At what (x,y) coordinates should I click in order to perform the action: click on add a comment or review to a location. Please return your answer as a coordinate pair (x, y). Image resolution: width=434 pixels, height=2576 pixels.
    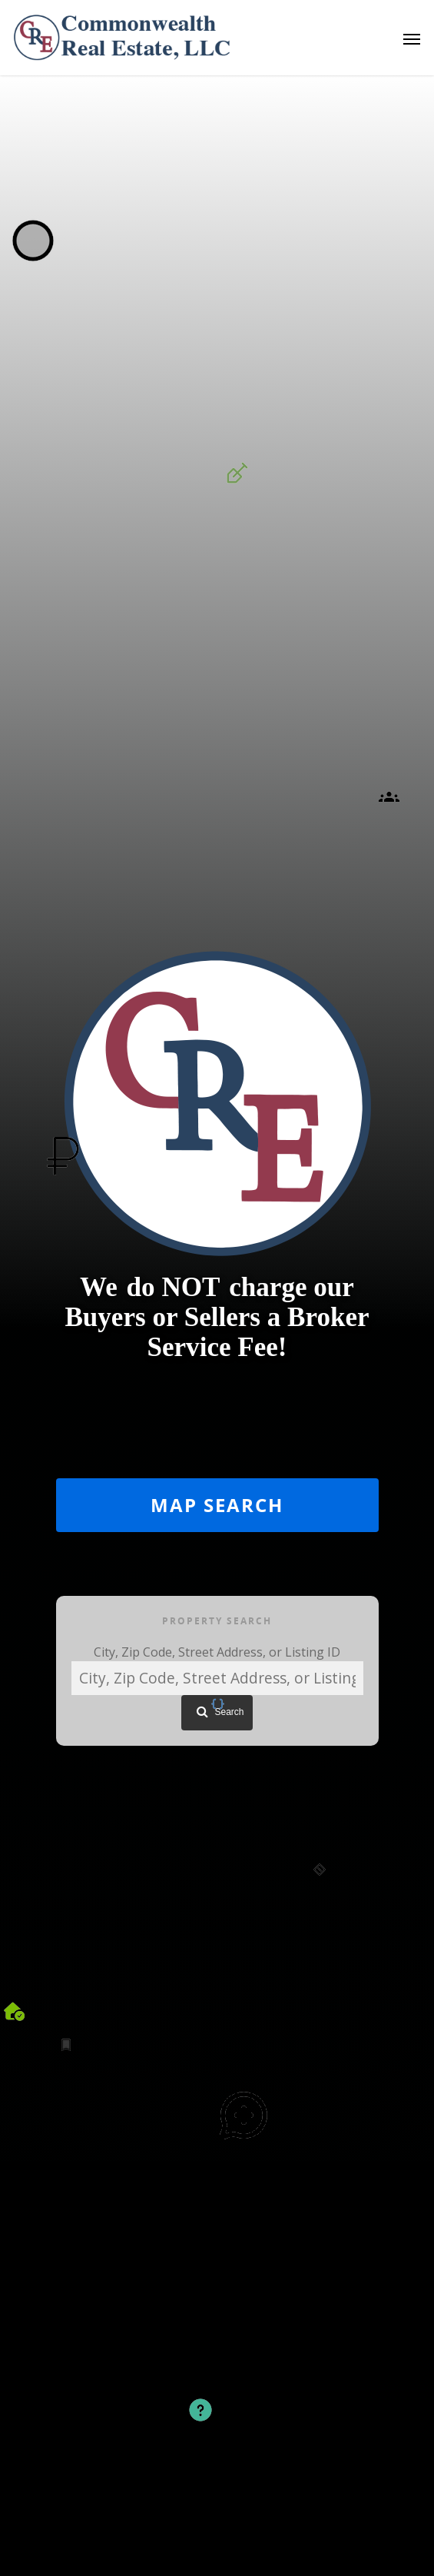
    Looking at the image, I should click on (244, 2115).